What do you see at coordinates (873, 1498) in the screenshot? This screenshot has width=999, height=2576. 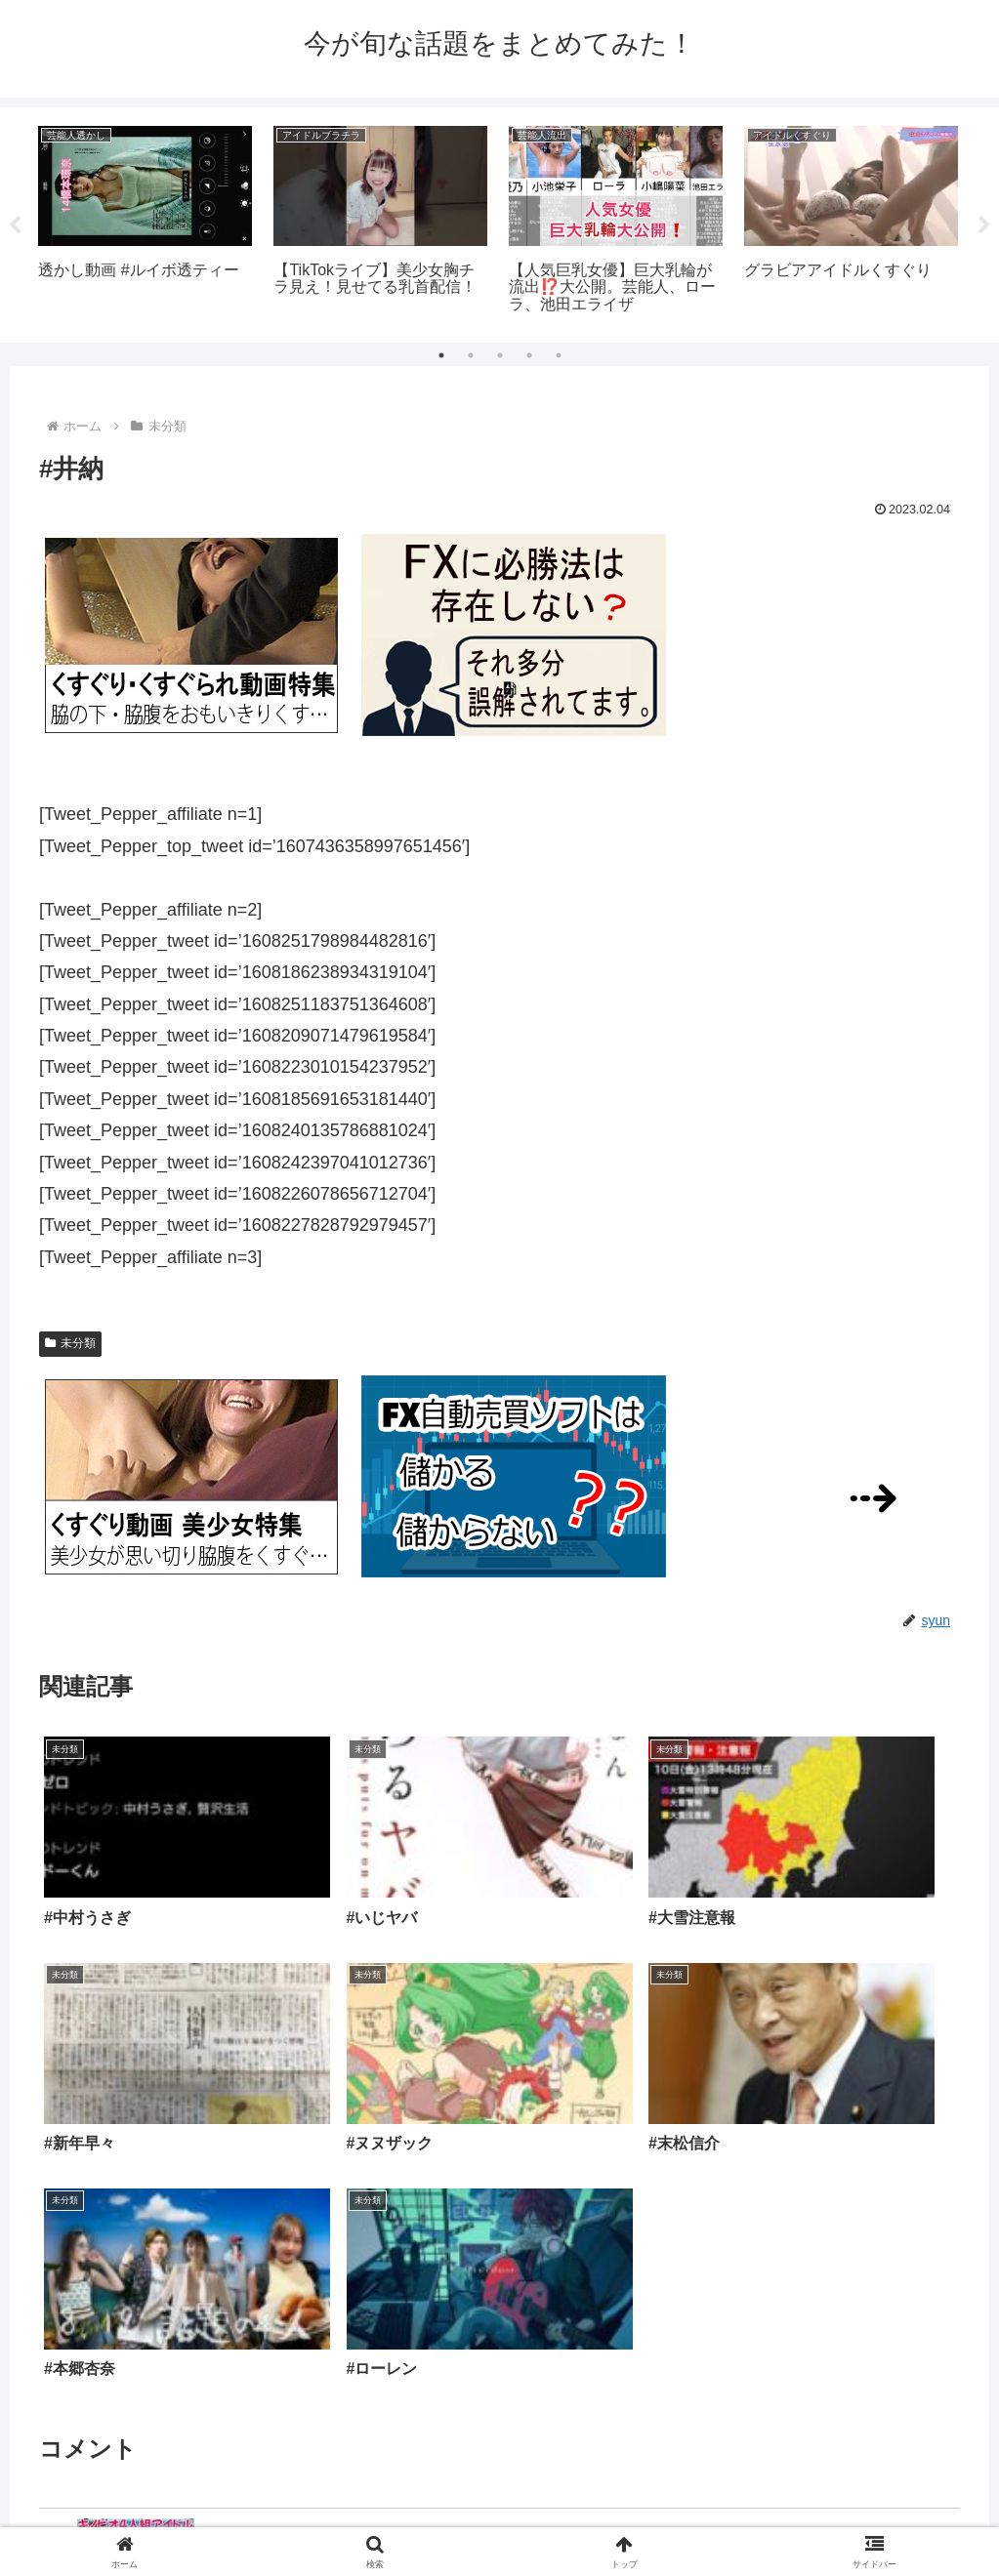 I see `continue to next step` at bounding box center [873, 1498].